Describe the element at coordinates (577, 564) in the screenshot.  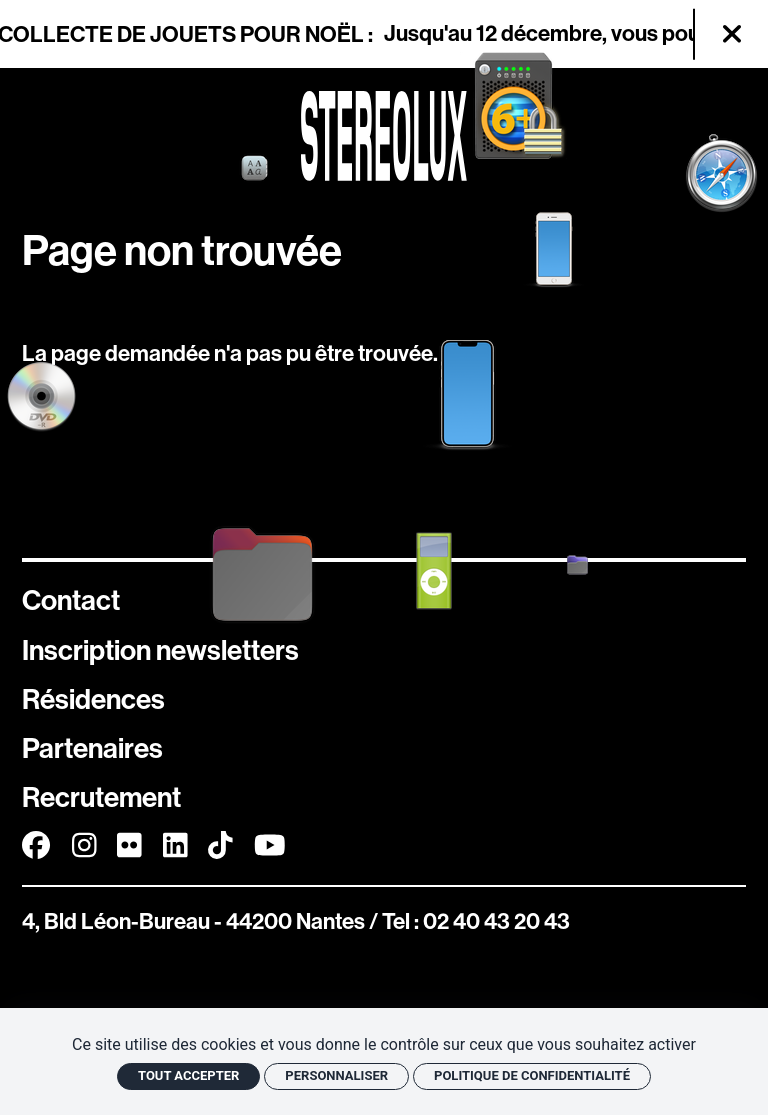
I see `drop files here to add to folder` at that location.